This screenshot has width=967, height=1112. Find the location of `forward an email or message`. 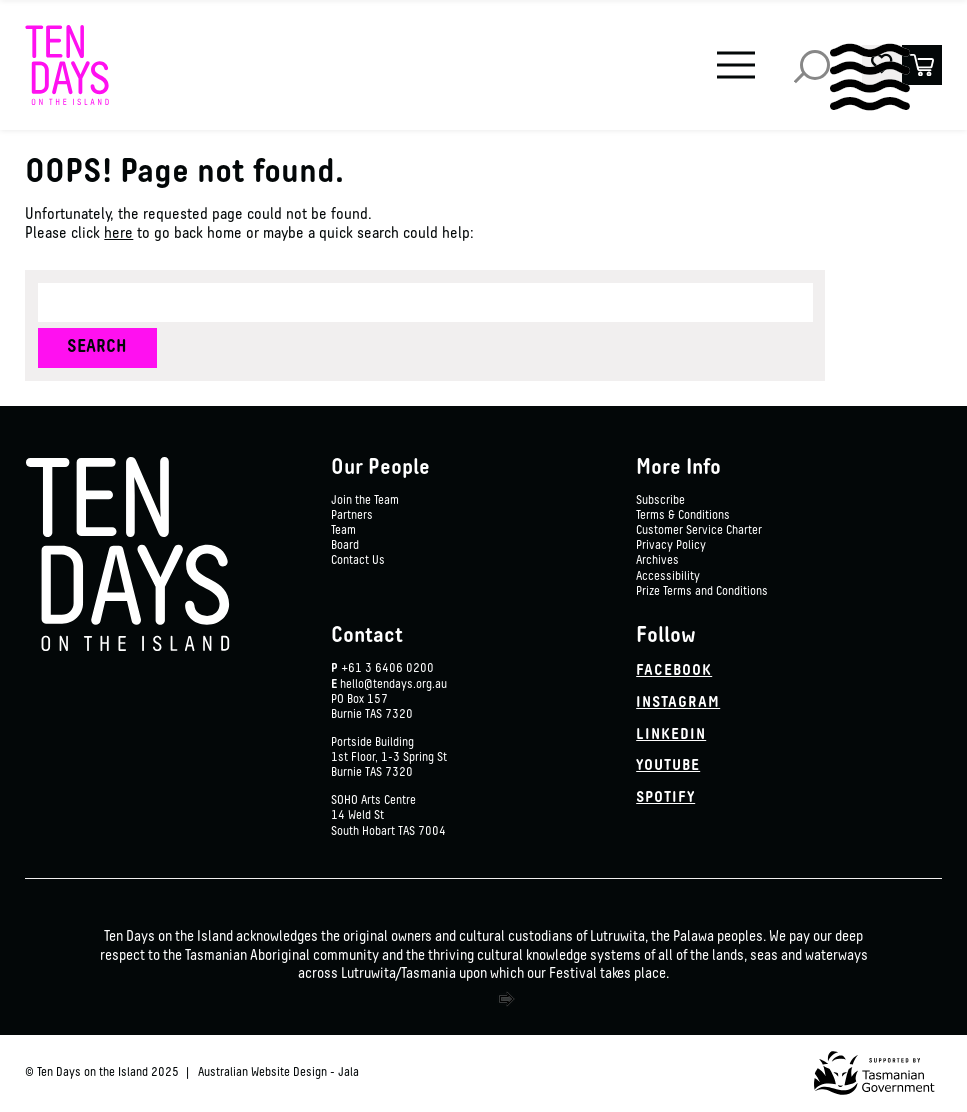

forward an email or message is located at coordinates (507, 999).